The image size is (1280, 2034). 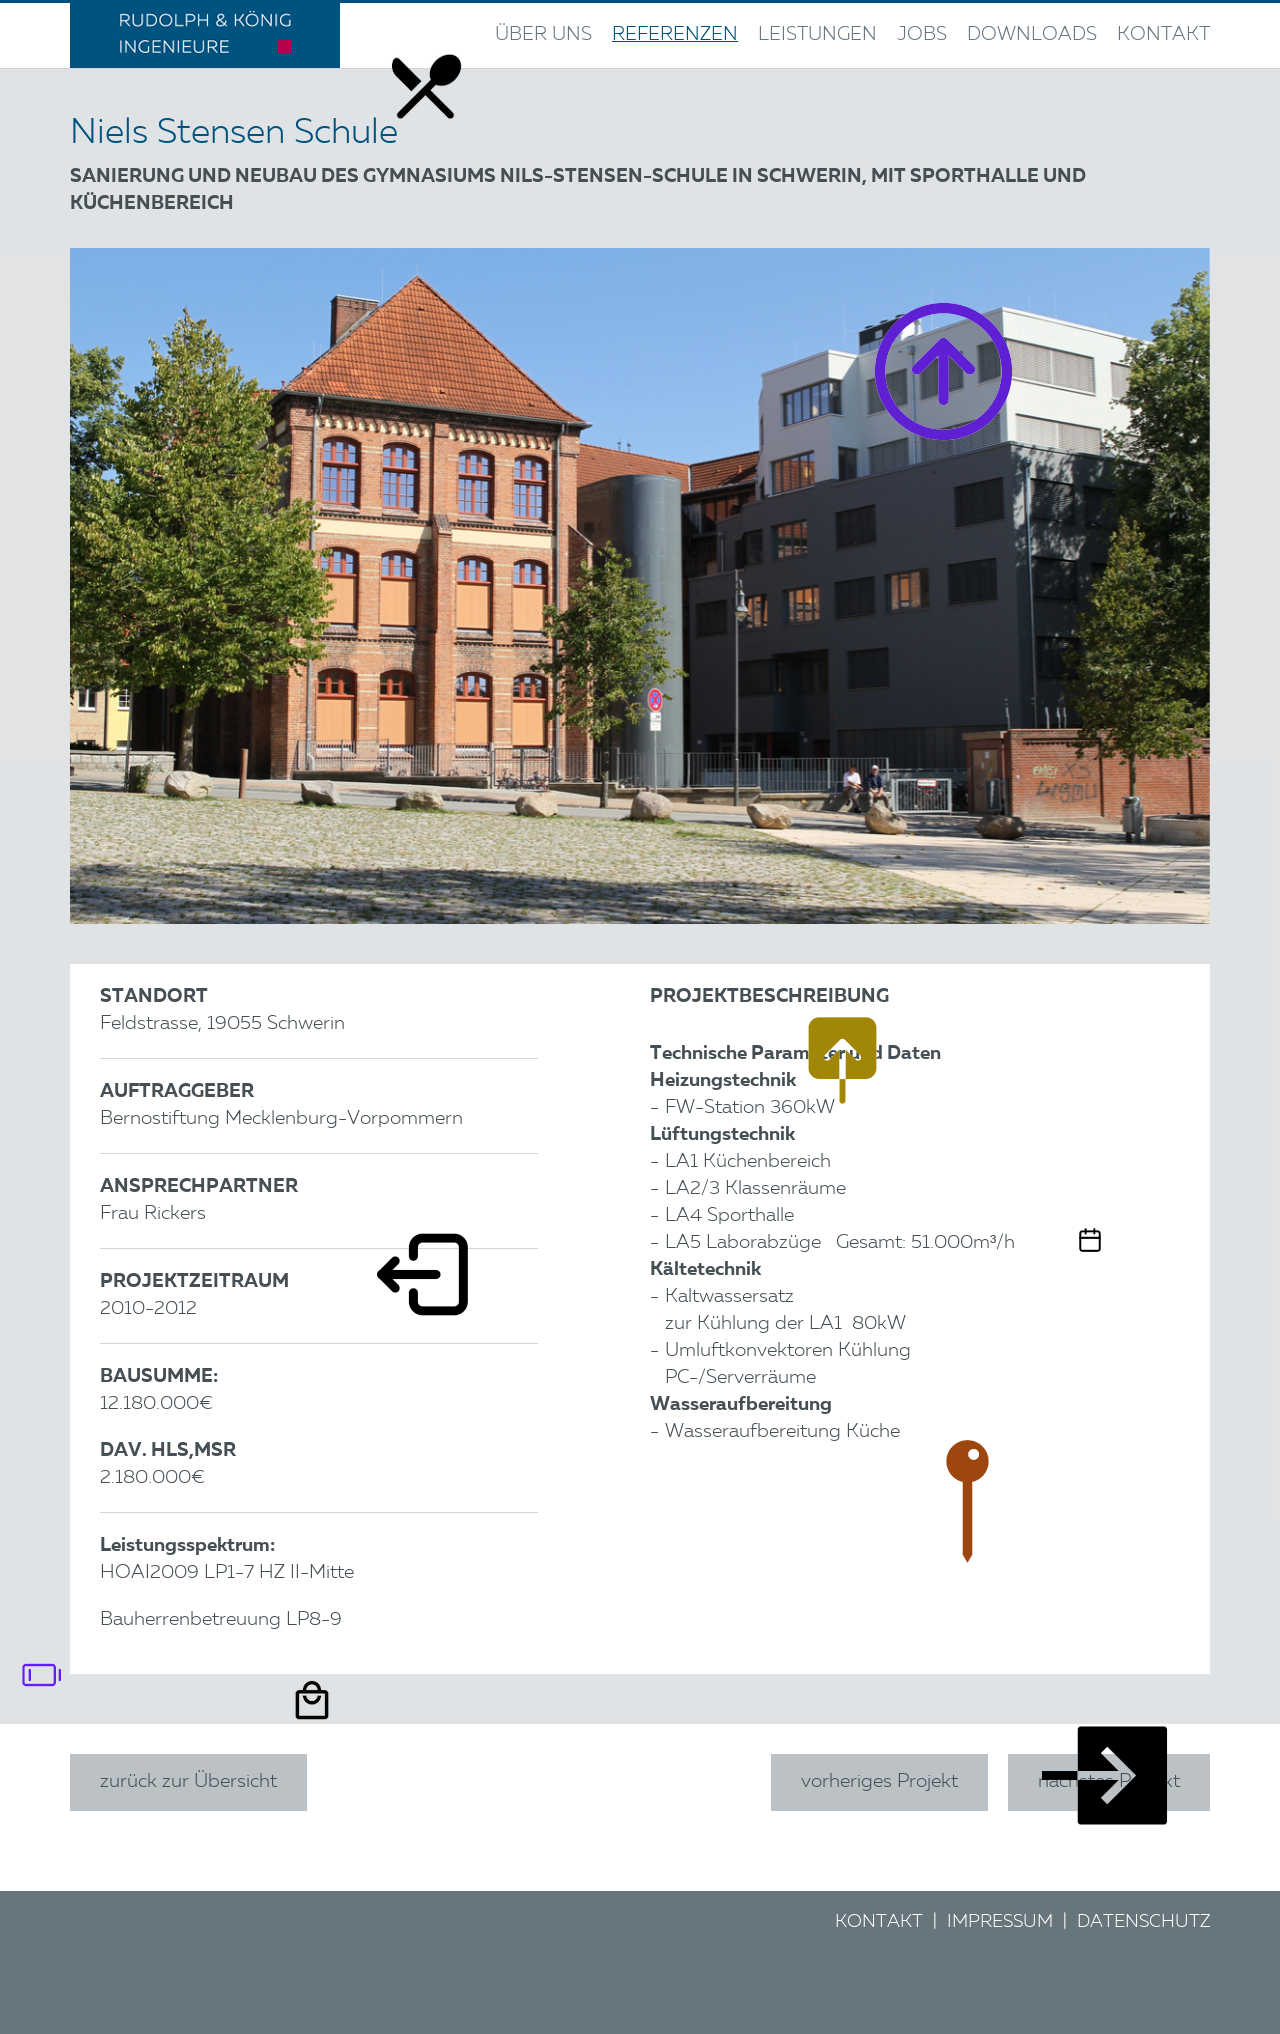 I want to click on scroll to top of page, so click(x=943, y=371).